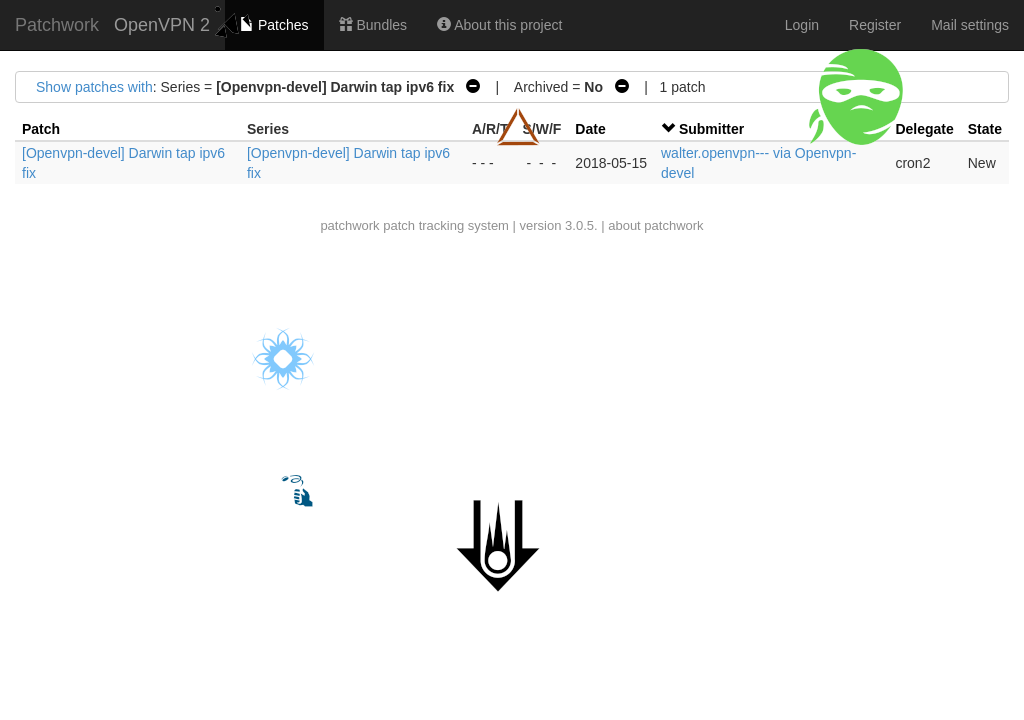 The height and width of the screenshot is (720, 1024). Describe the element at coordinates (856, 97) in the screenshot. I see `select ninja character class` at that location.